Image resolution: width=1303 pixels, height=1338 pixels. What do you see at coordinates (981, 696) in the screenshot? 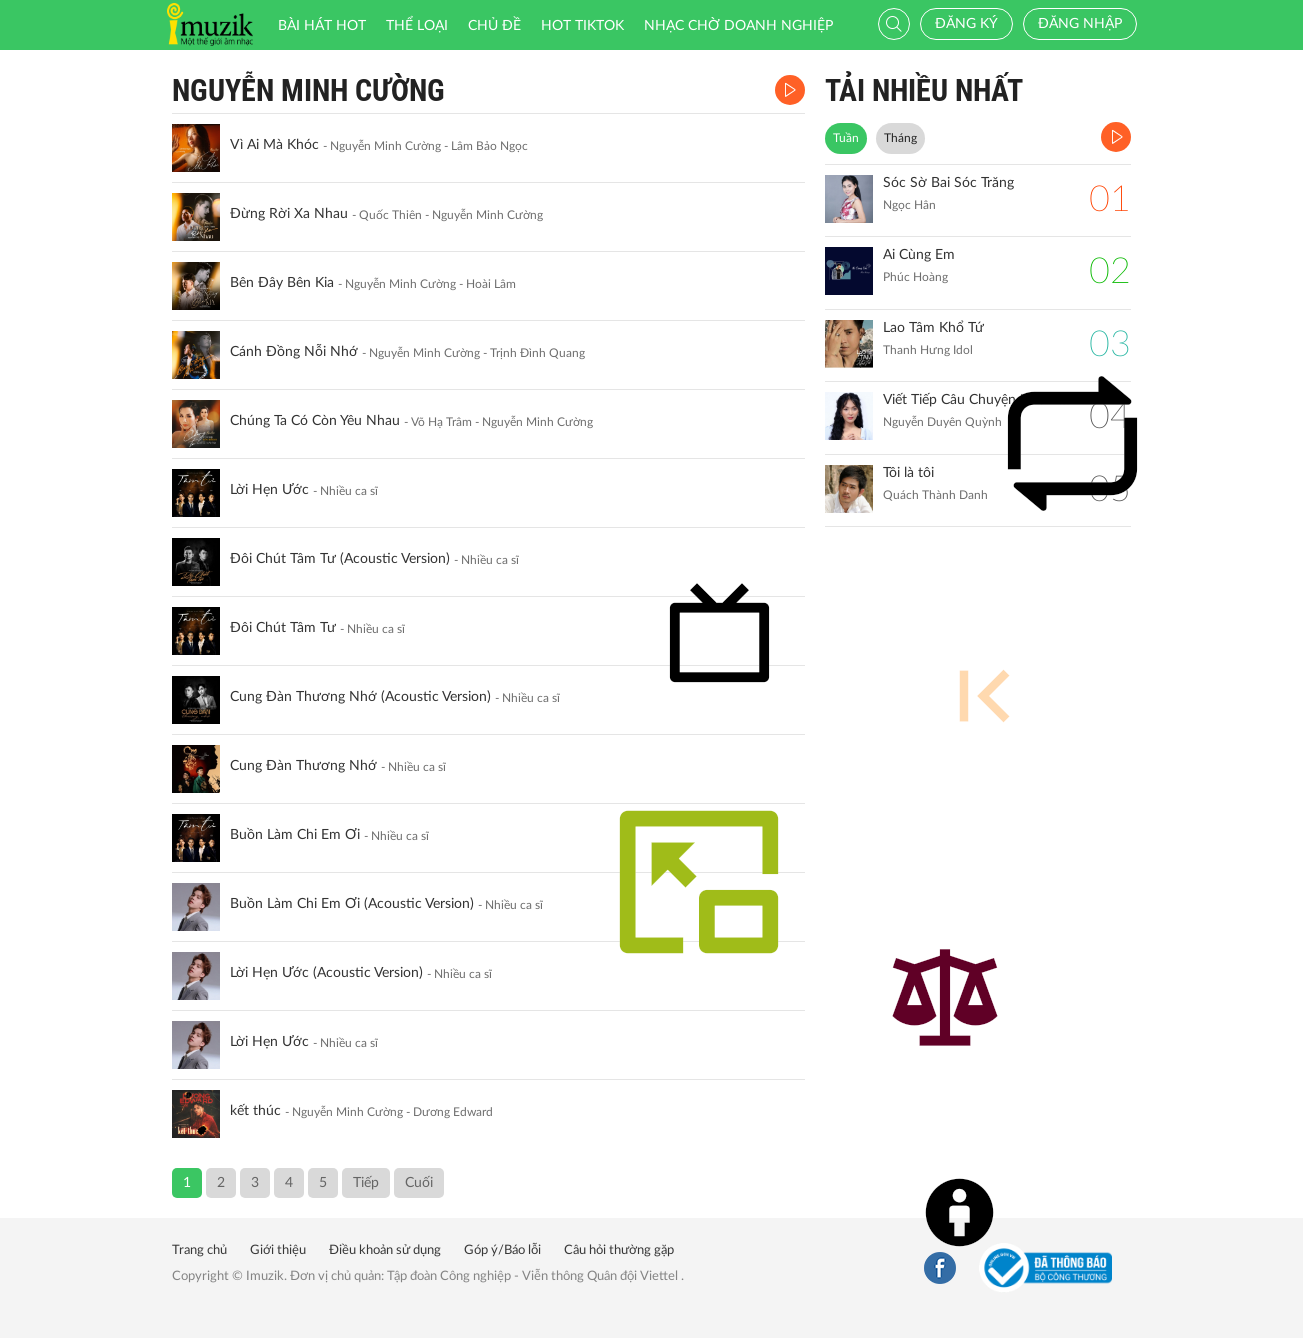
I see `skip to previous track` at bounding box center [981, 696].